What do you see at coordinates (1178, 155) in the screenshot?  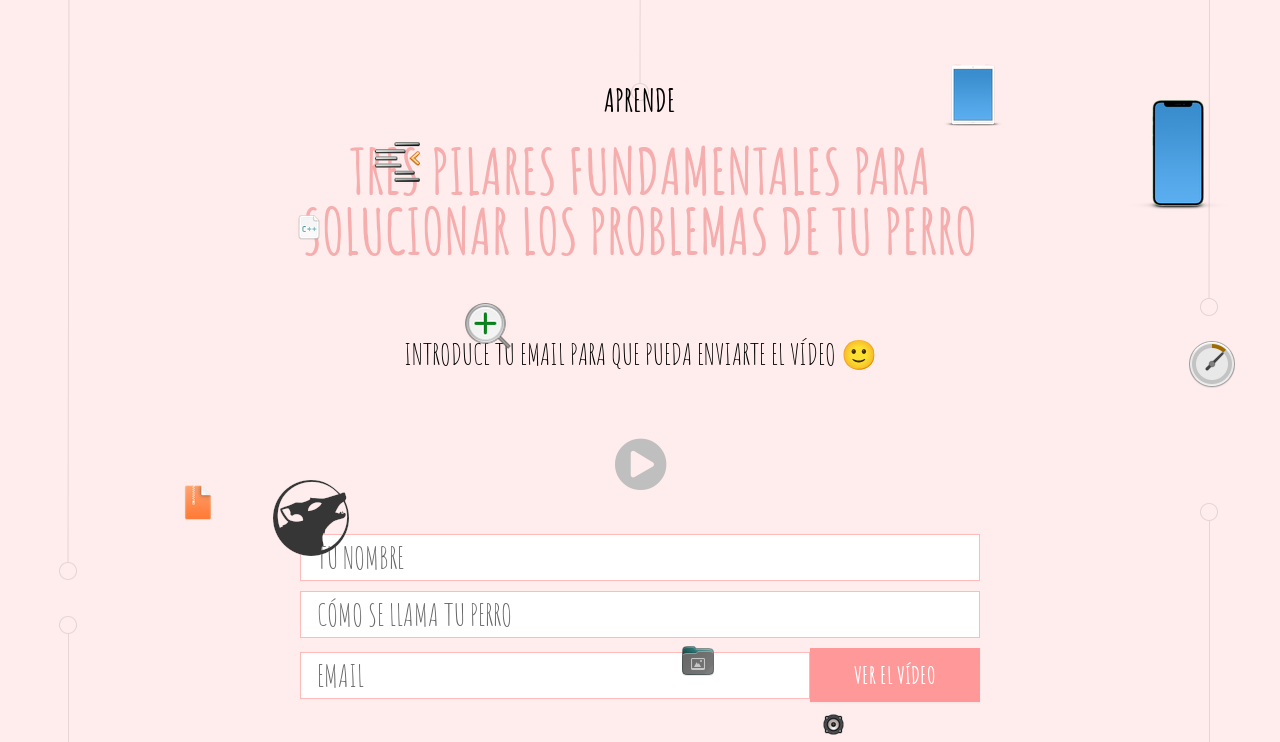 I see `iPhone 12 mini device icon` at bounding box center [1178, 155].